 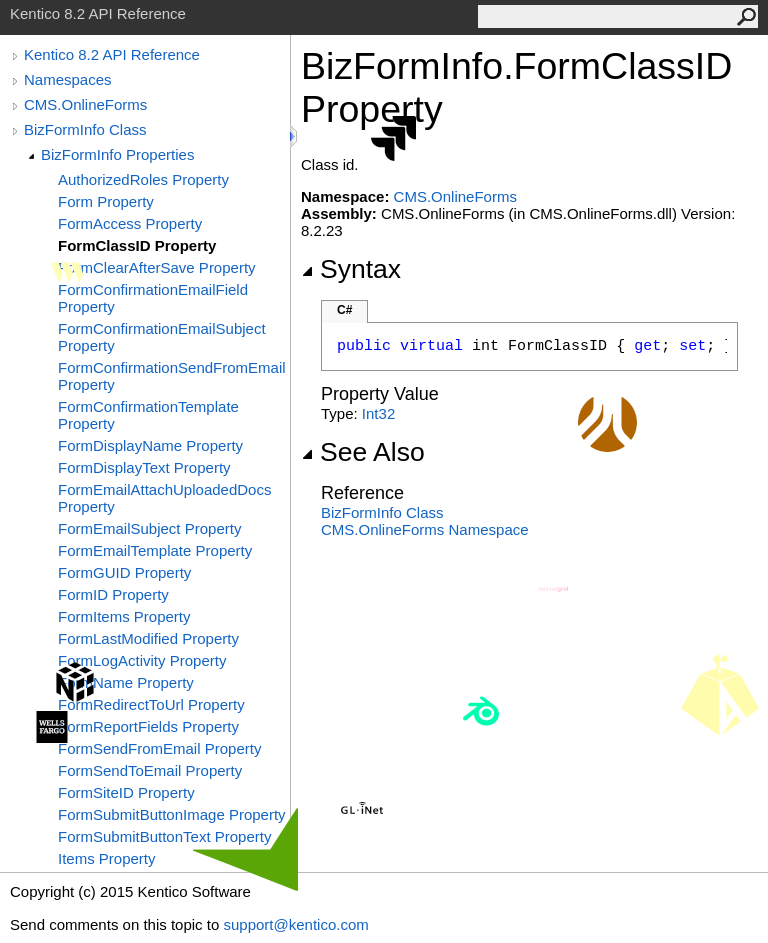 I want to click on open the Wells Fargo banking app, so click(x=52, y=727).